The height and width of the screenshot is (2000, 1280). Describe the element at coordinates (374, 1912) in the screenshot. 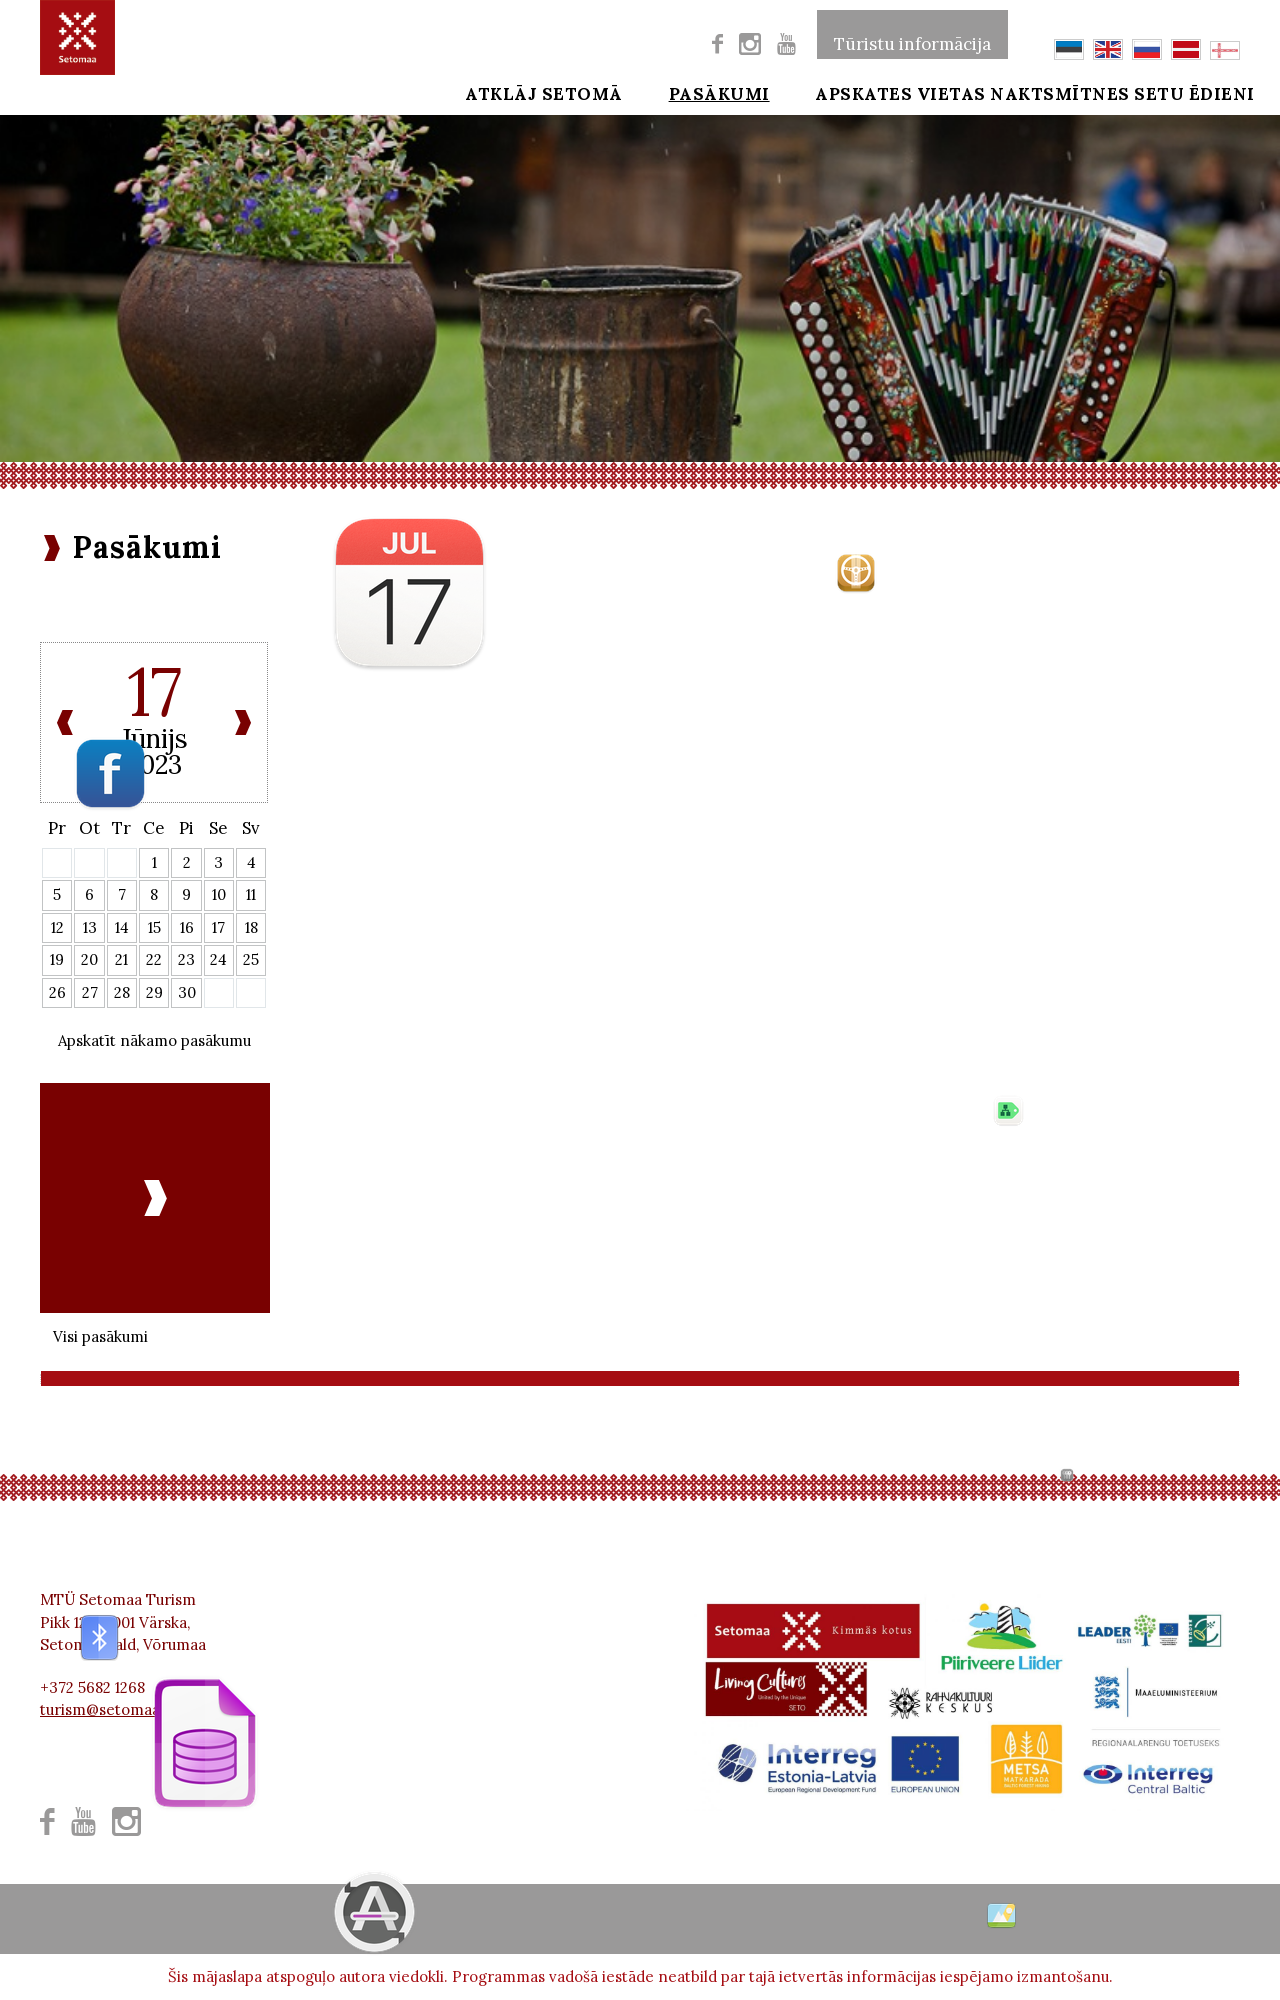

I see `open the software update manager` at that location.